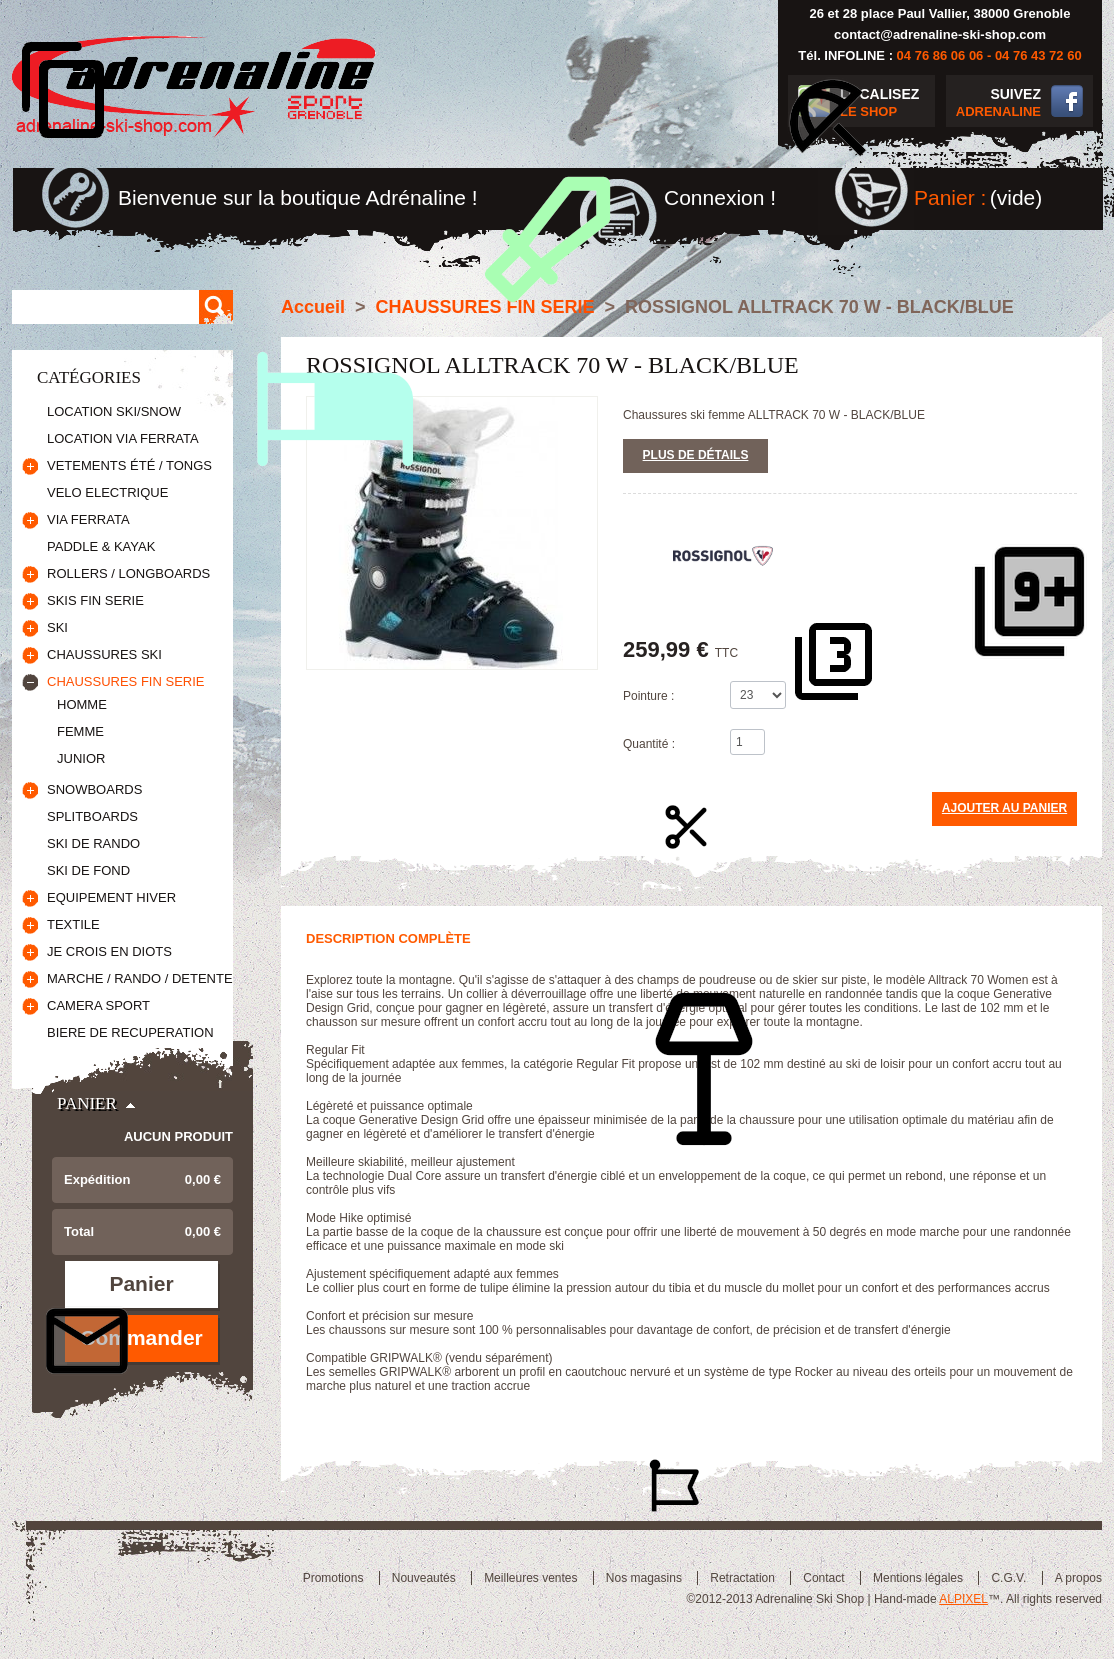 This screenshot has width=1114, height=1659. I want to click on toggle floor lamp on or off, so click(704, 1069).